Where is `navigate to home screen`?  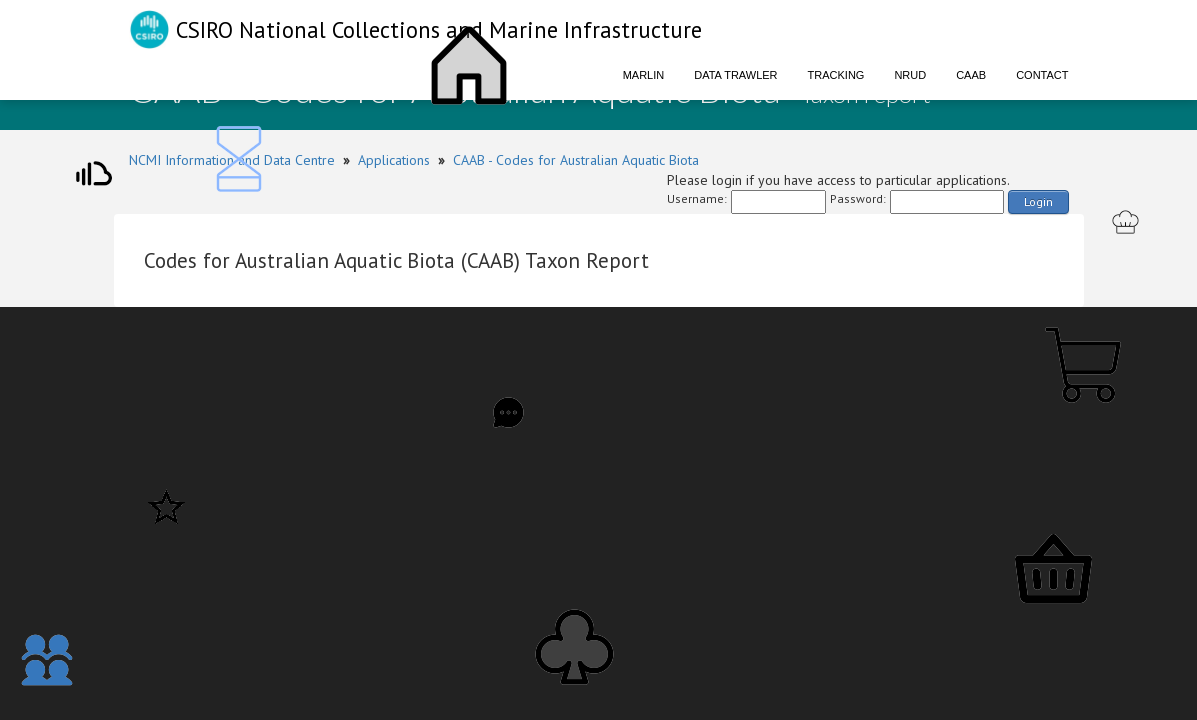
navigate to home screen is located at coordinates (469, 67).